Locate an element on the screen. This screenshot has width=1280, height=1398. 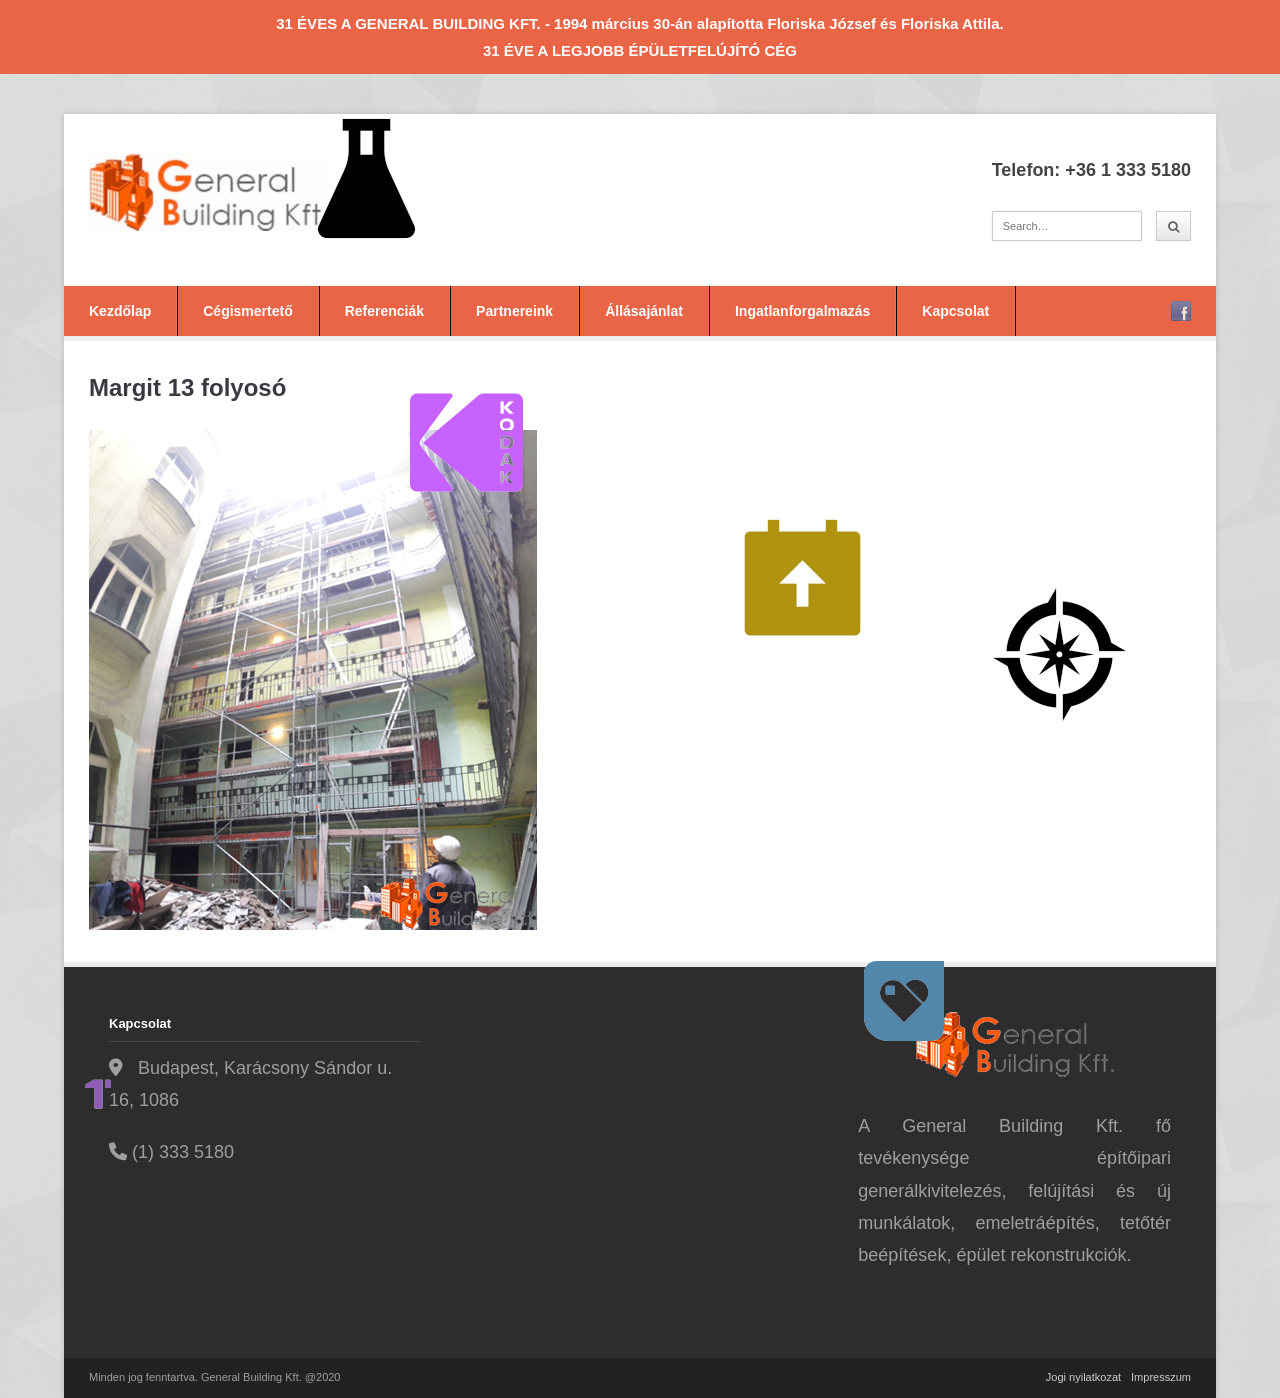
access laboratory or science features is located at coordinates (366, 178).